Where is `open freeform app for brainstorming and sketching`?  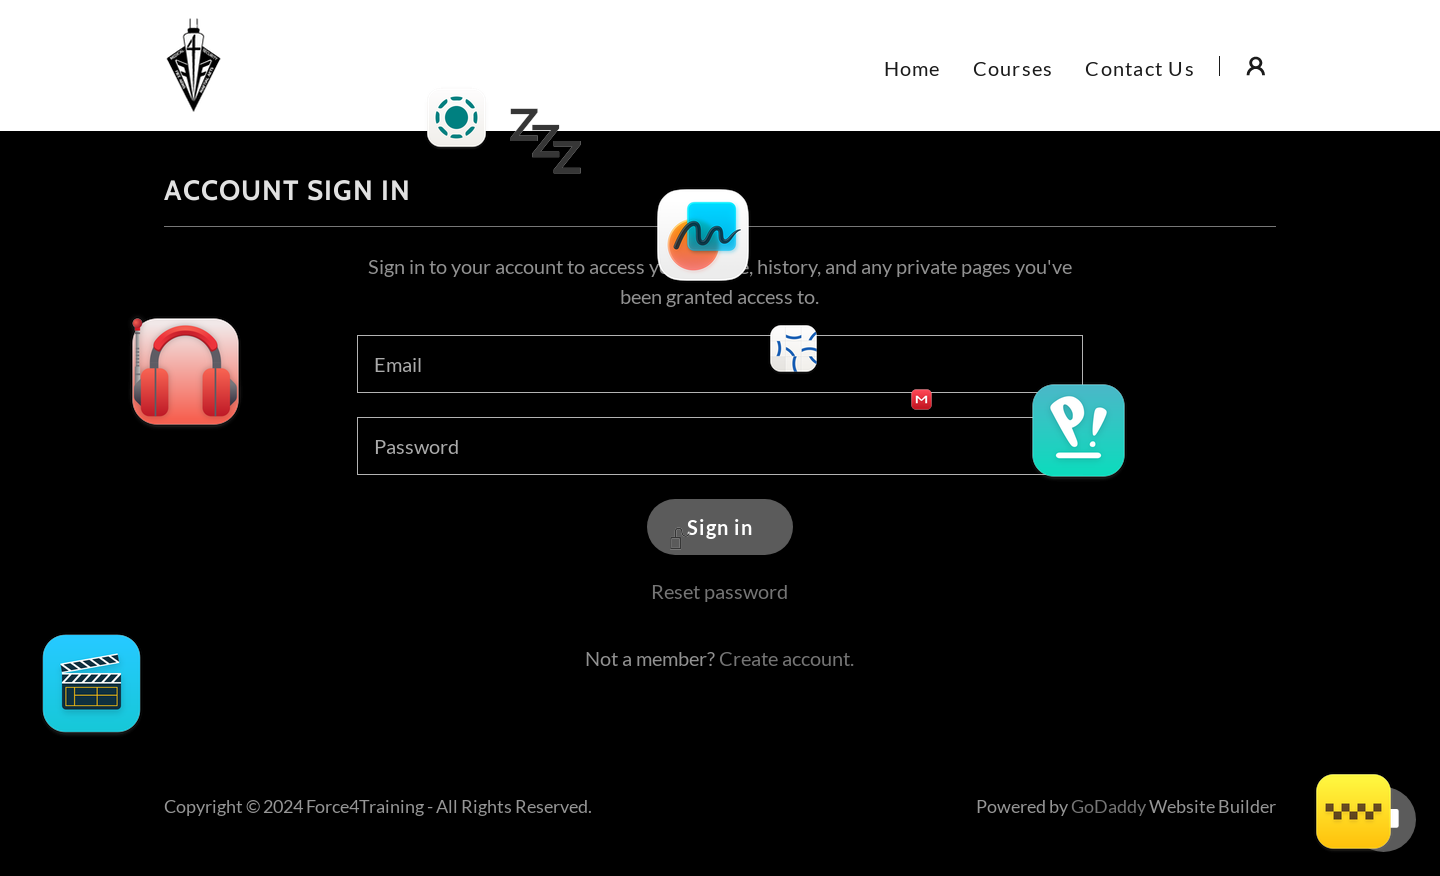 open freeform app for brainstorming and sketching is located at coordinates (703, 235).